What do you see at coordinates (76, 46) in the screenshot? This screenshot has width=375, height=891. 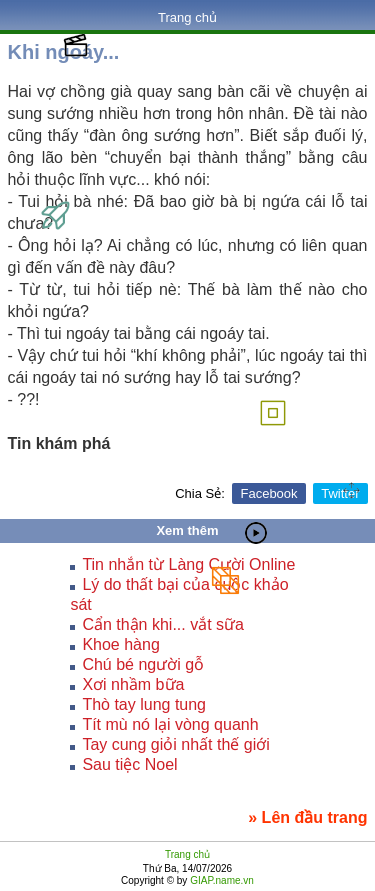 I see `access video or movie content` at bounding box center [76, 46].